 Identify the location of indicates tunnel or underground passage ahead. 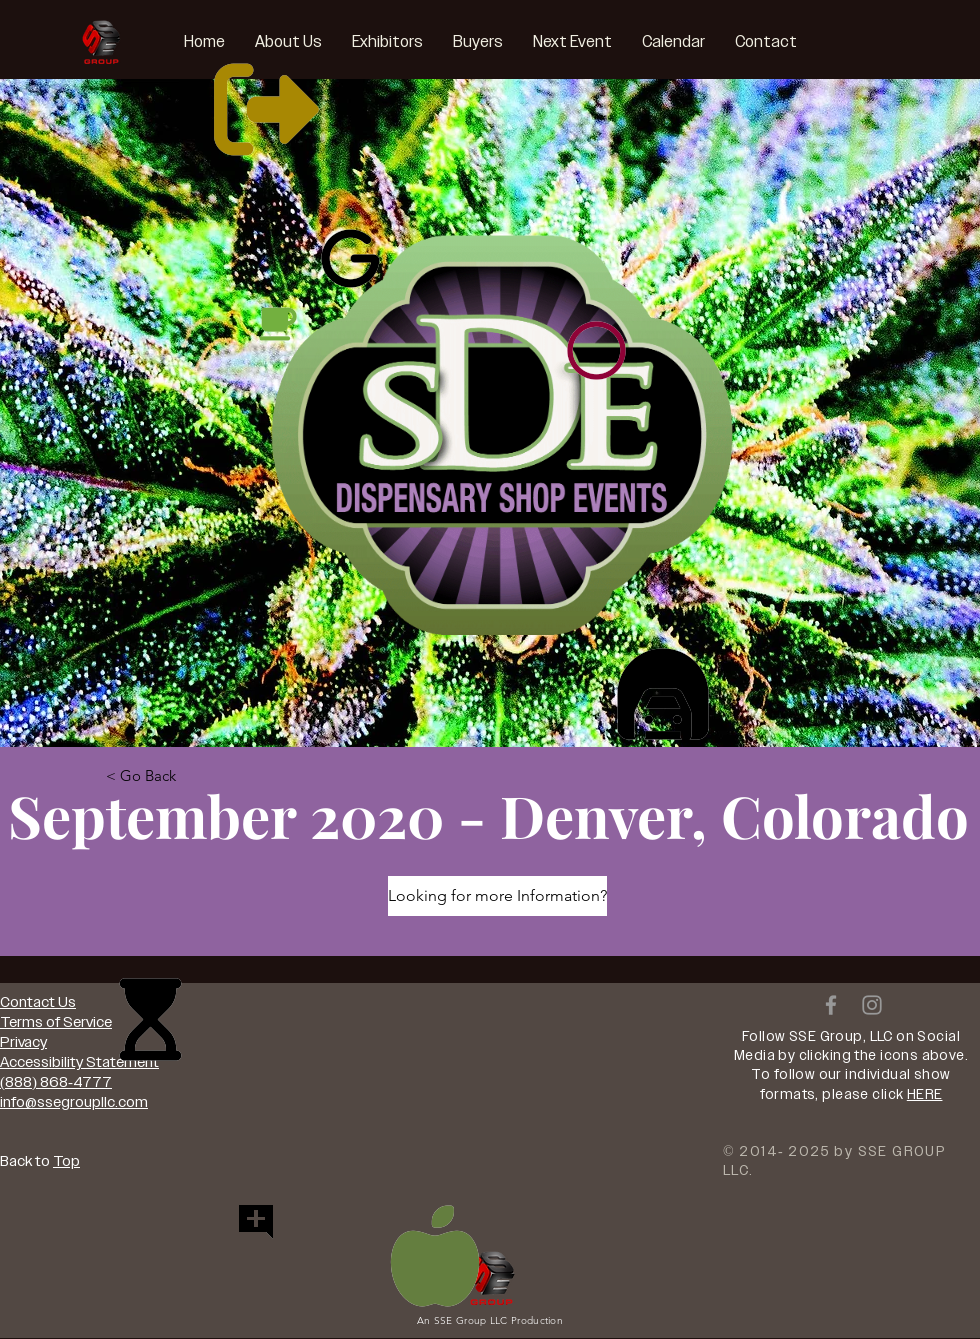
(663, 694).